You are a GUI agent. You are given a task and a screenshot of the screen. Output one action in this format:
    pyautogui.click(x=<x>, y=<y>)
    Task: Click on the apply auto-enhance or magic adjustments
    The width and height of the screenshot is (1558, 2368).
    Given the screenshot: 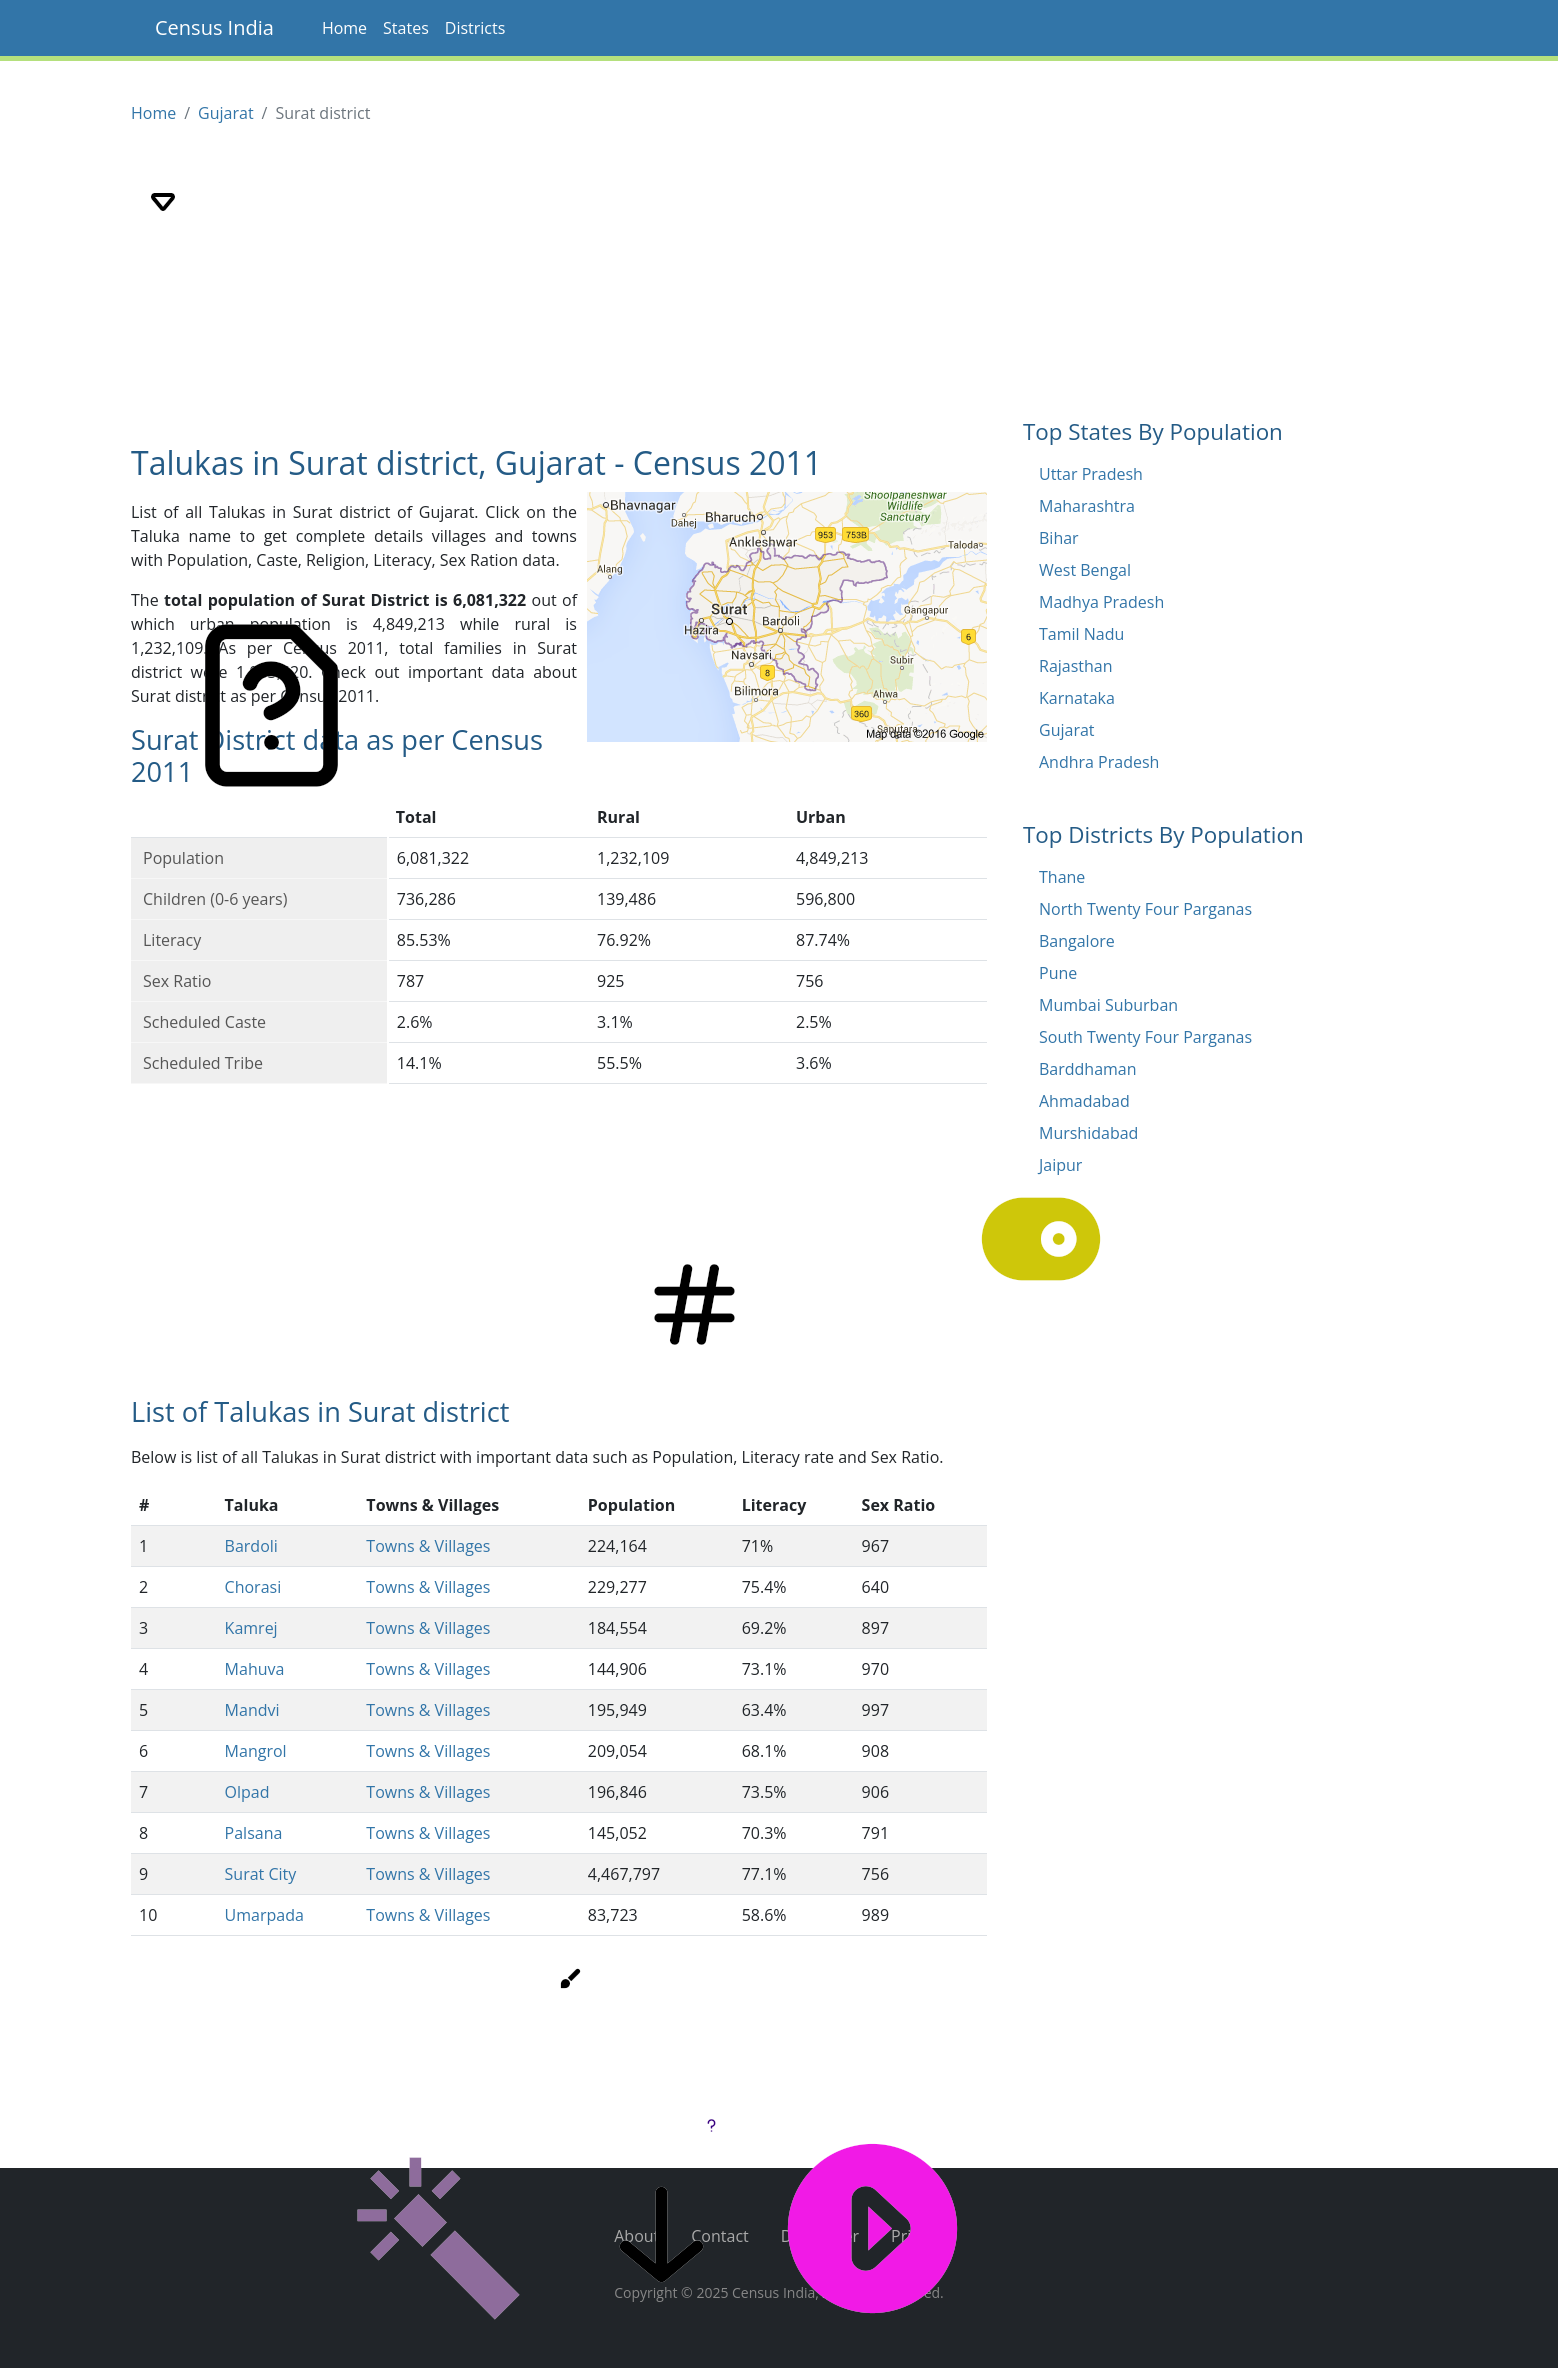 What is the action you would take?
    pyautogui.click(x=438, y=2238)
    